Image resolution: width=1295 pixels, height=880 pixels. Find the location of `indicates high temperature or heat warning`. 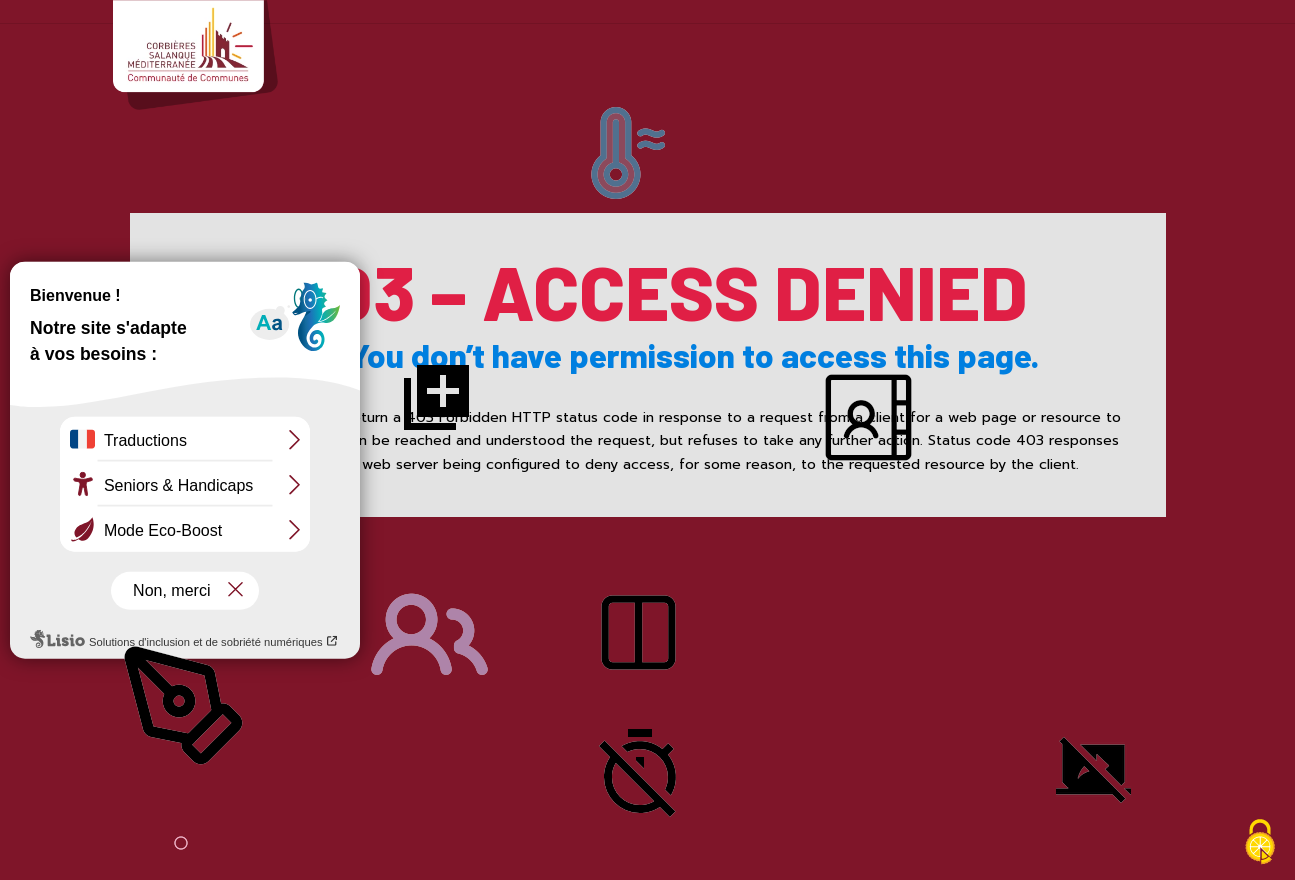

indicates high temperature or heat warning is located at coordinates (619, 153).